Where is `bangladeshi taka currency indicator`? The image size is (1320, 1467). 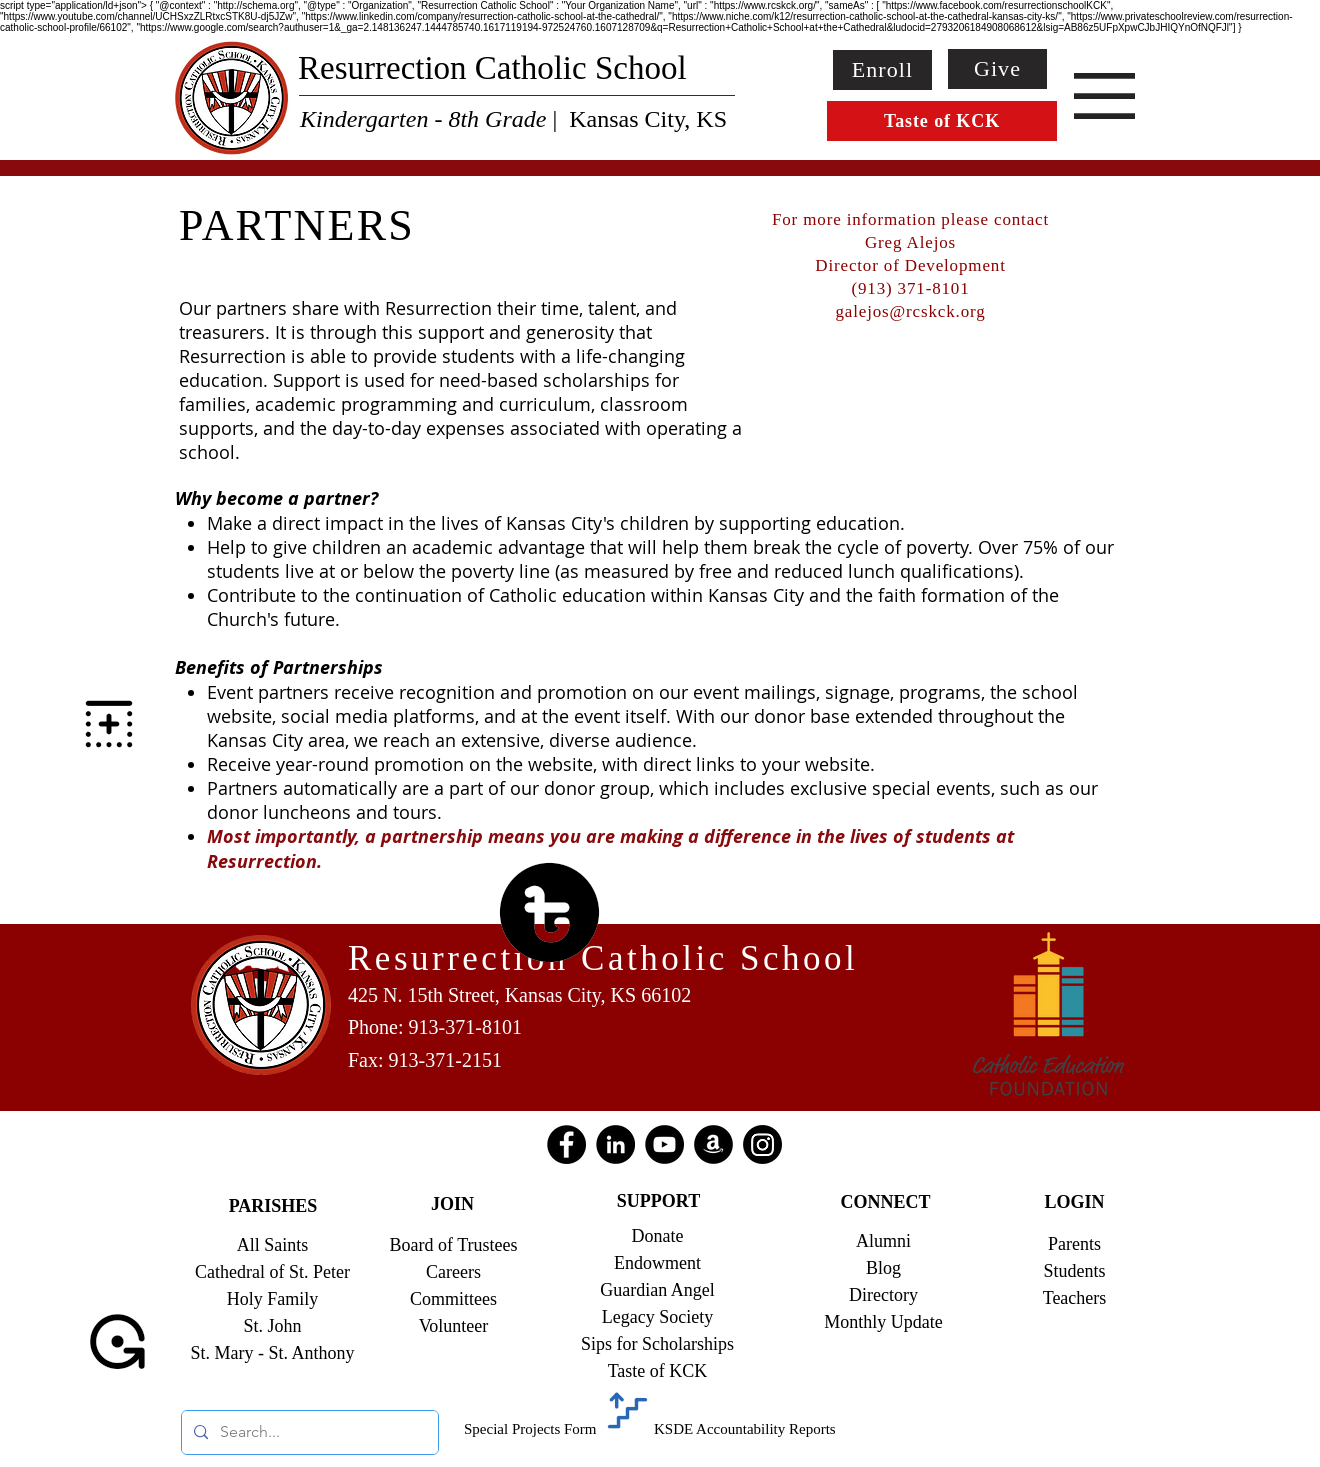 bangladeshi taka currency indicator is located at coordinates (549, 912).